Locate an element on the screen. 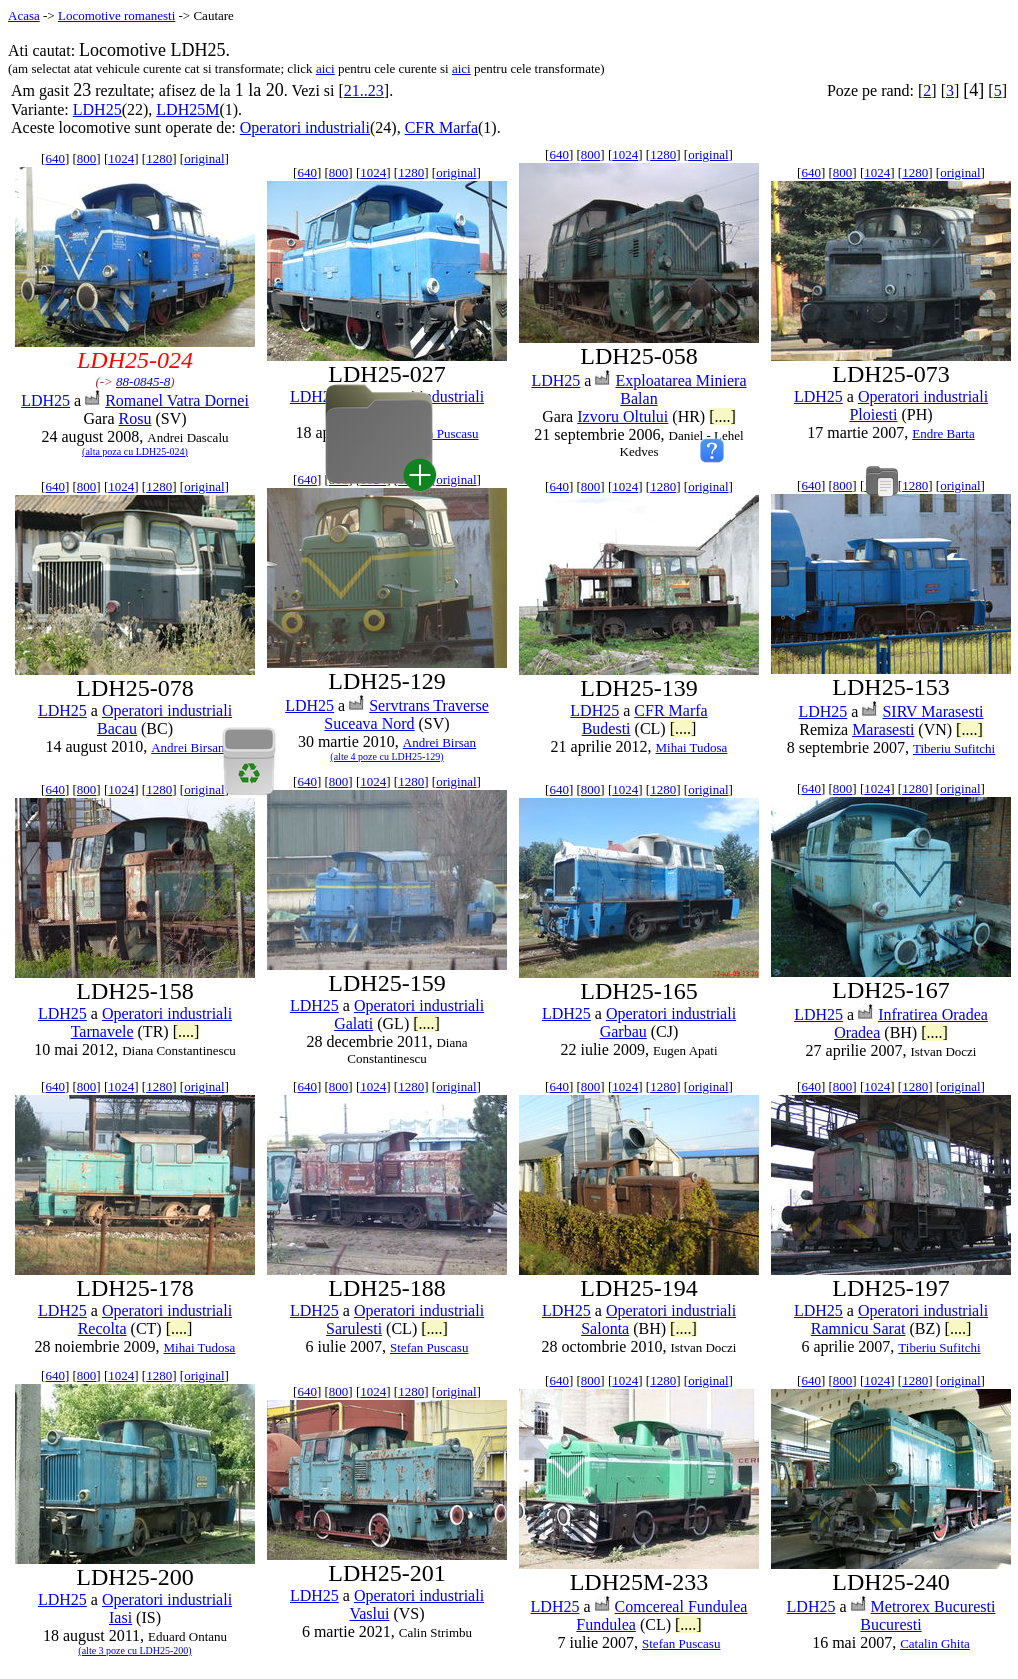 The image size is (1018, 1679). create a new folder is located at coordinates (379, 434).